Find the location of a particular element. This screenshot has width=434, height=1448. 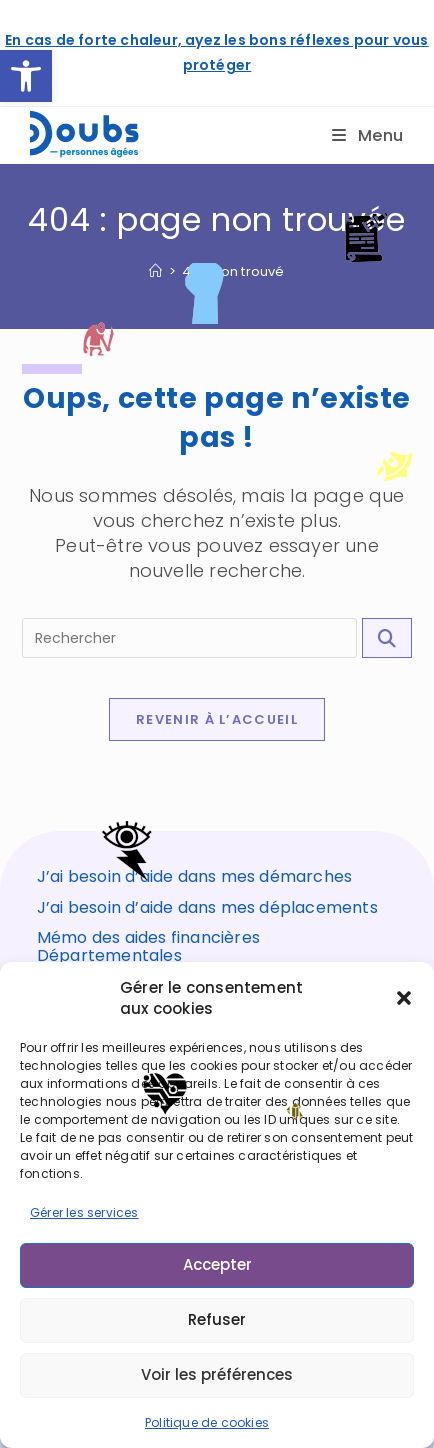

select halberd weapon in game inventory is located at coordinates (395, 468).